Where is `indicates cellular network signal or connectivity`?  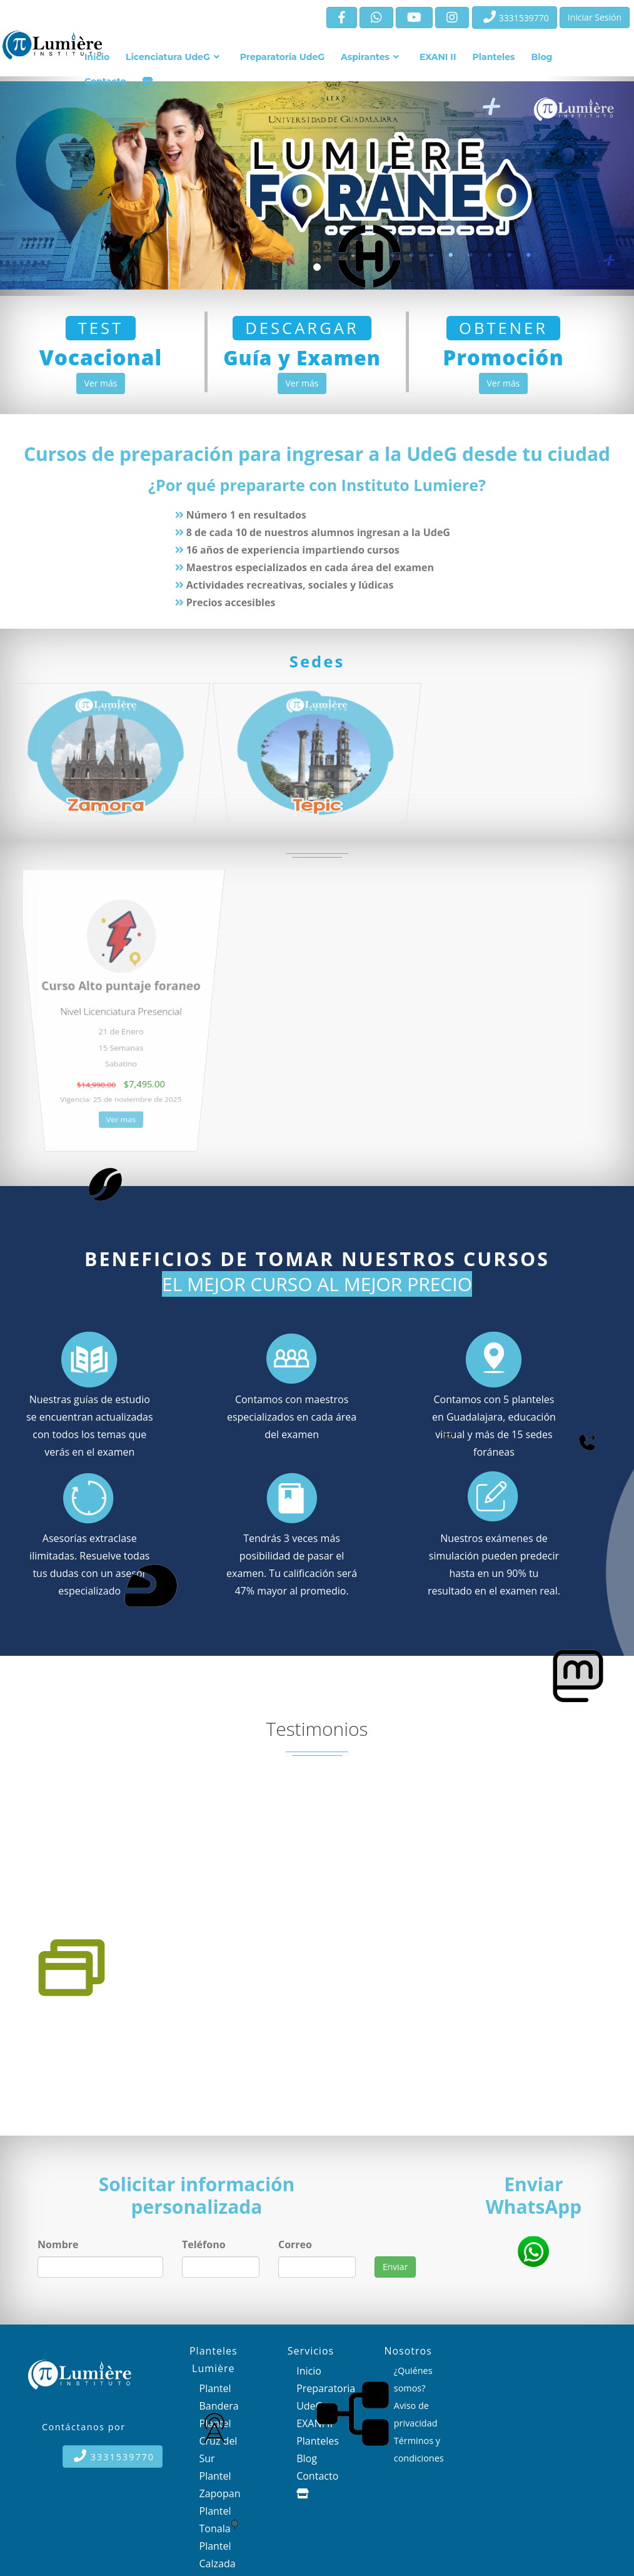 indicates cellular network signal or connectivity is located at coordinates (214, 2428).